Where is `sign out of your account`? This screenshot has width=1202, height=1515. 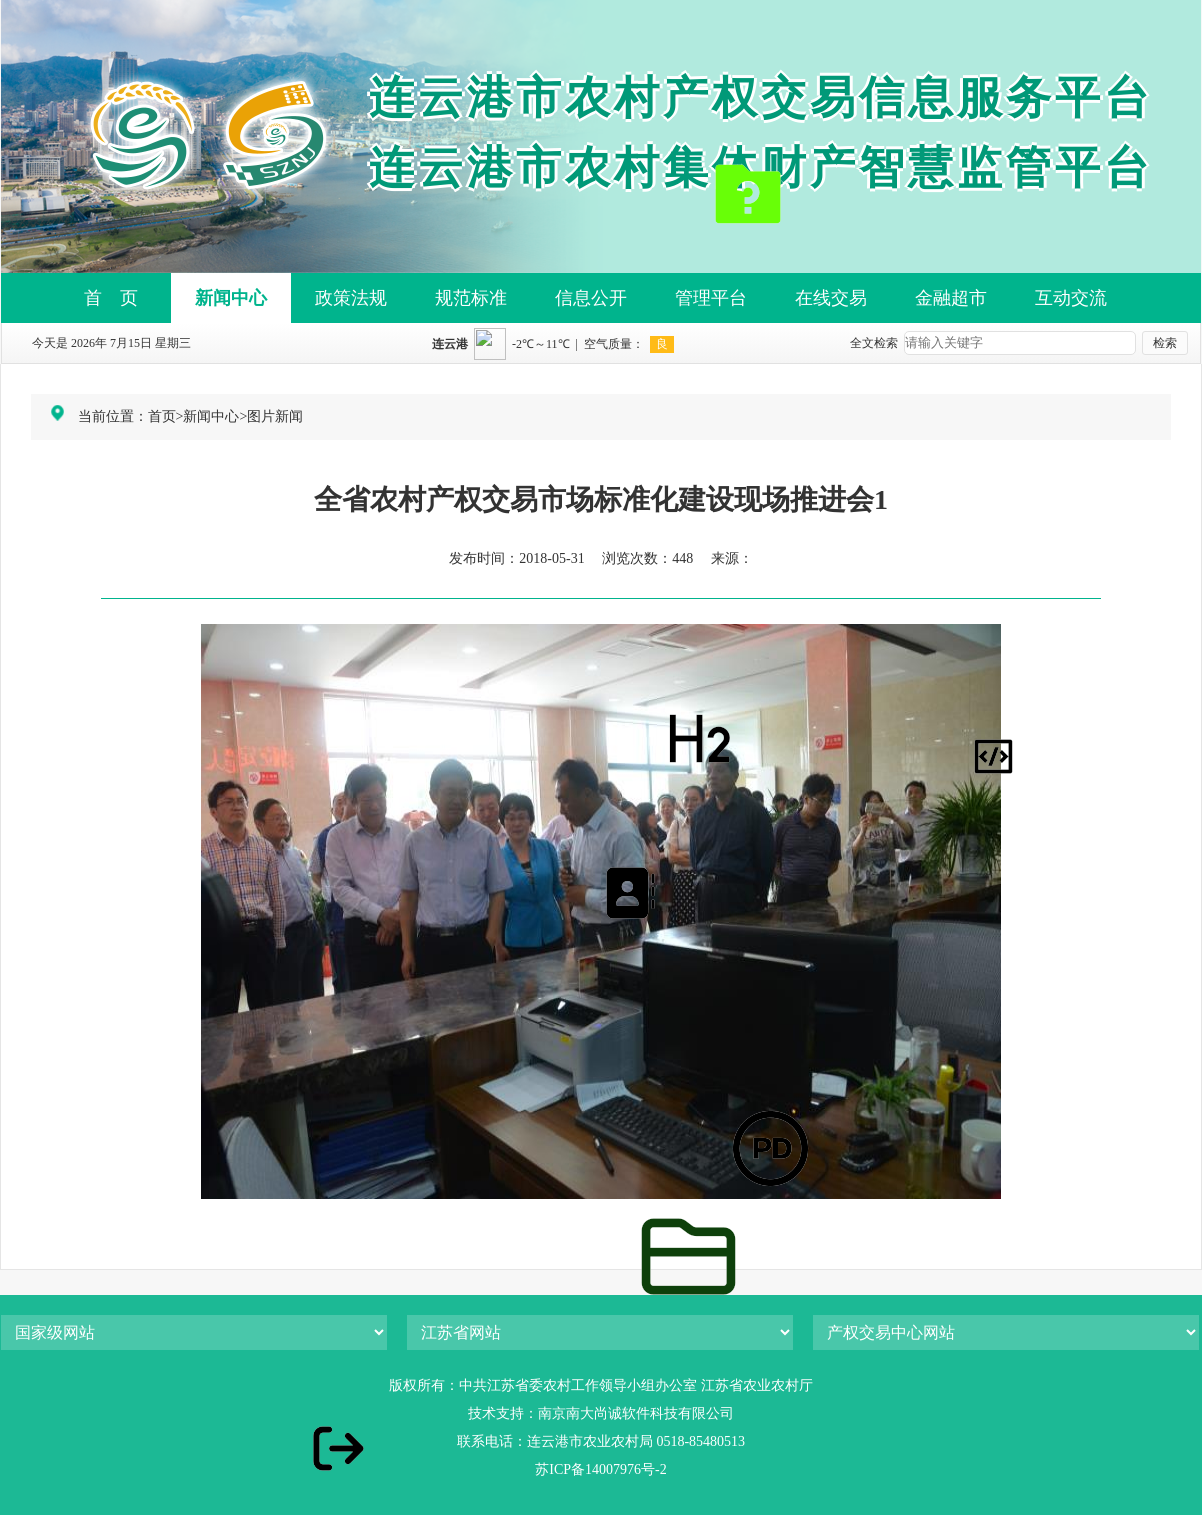
sign out of your account is located at coordinates (338, 1448).